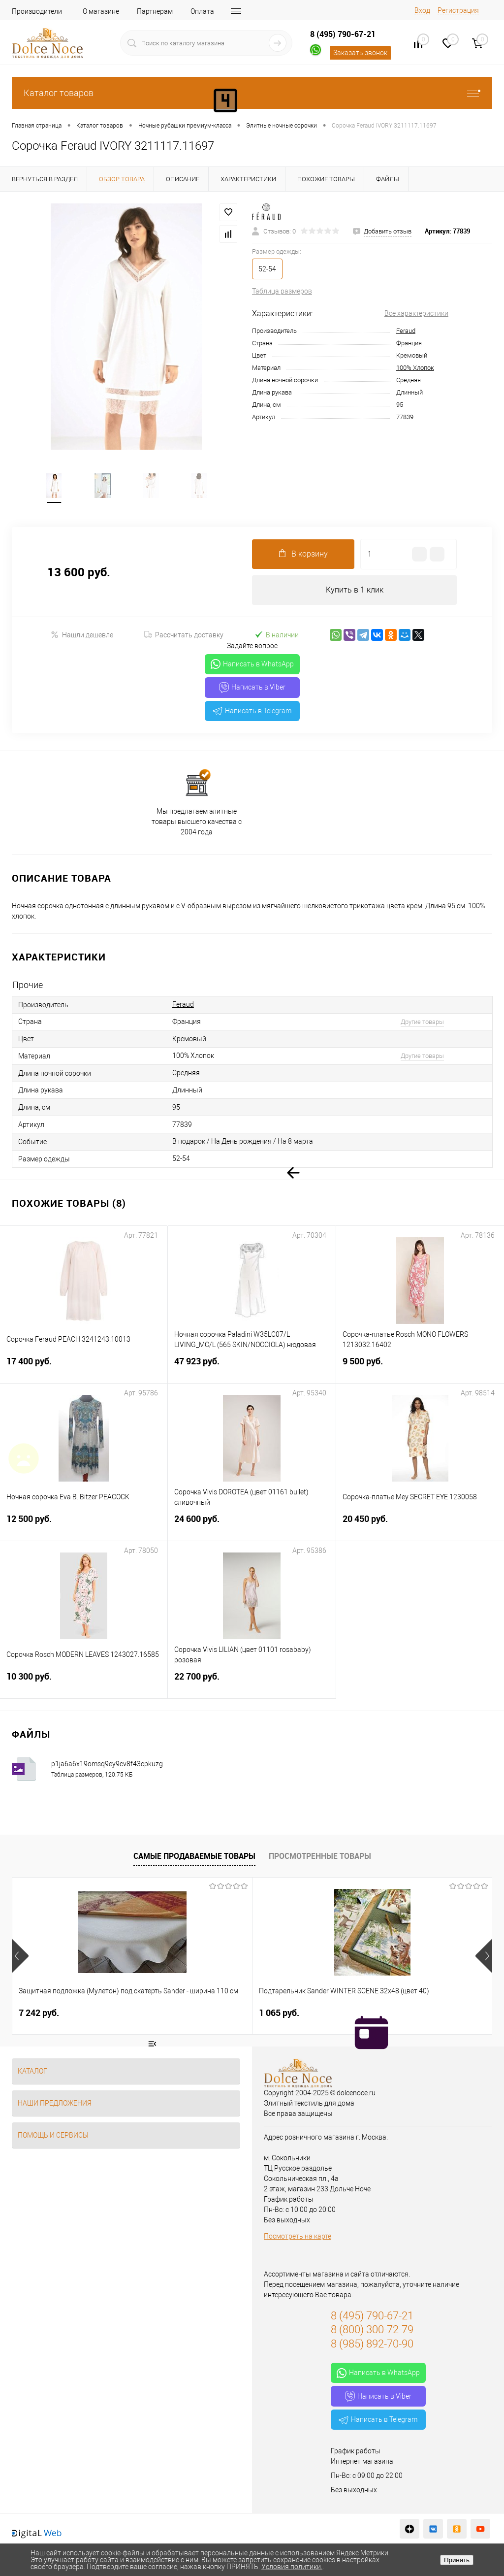  I want to click on view today's date or events, so click(371, 2032).